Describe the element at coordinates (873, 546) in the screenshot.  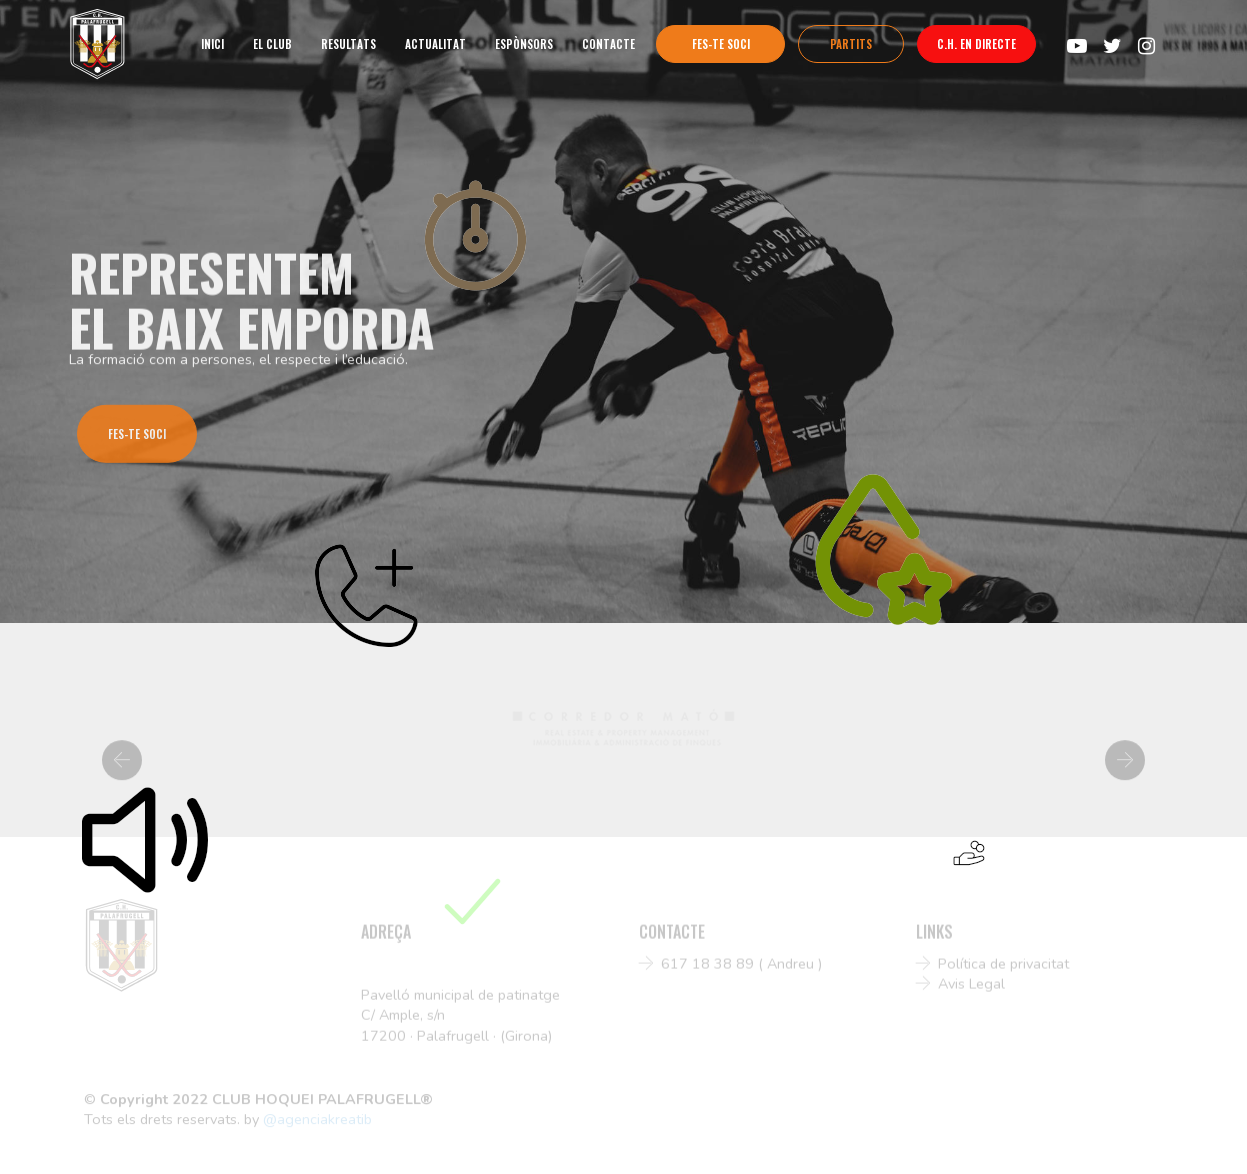
I see `mark a water or hydration entry as favorite` at that location.